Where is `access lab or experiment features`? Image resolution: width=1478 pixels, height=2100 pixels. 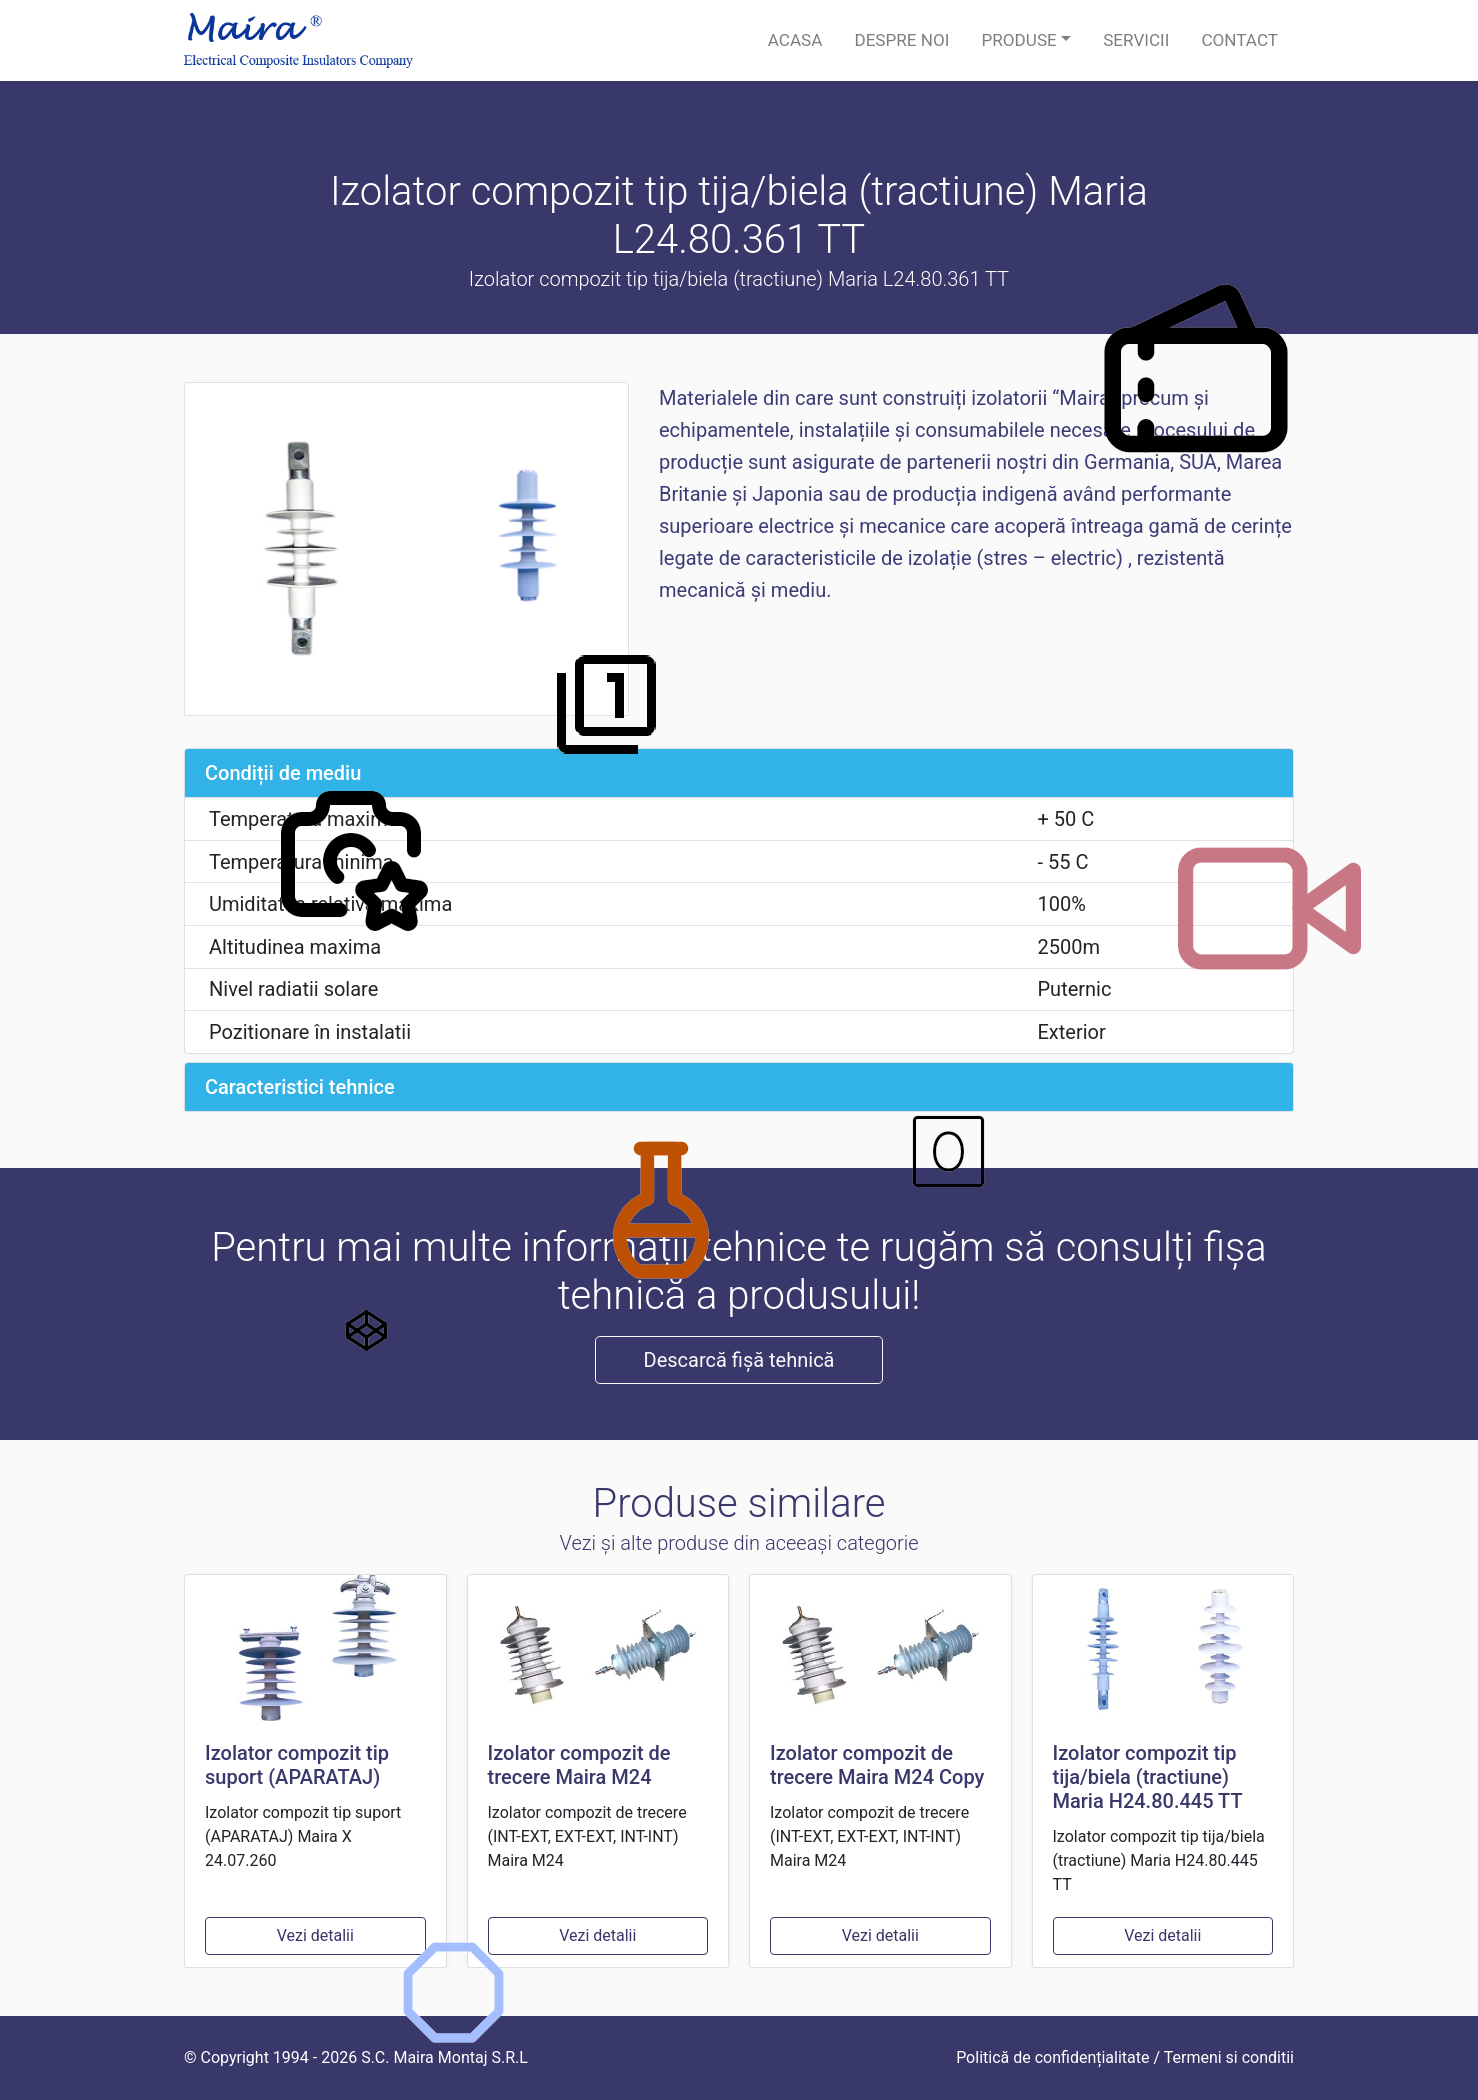 access lab or experiment features is located at coordinates (661, 1210).